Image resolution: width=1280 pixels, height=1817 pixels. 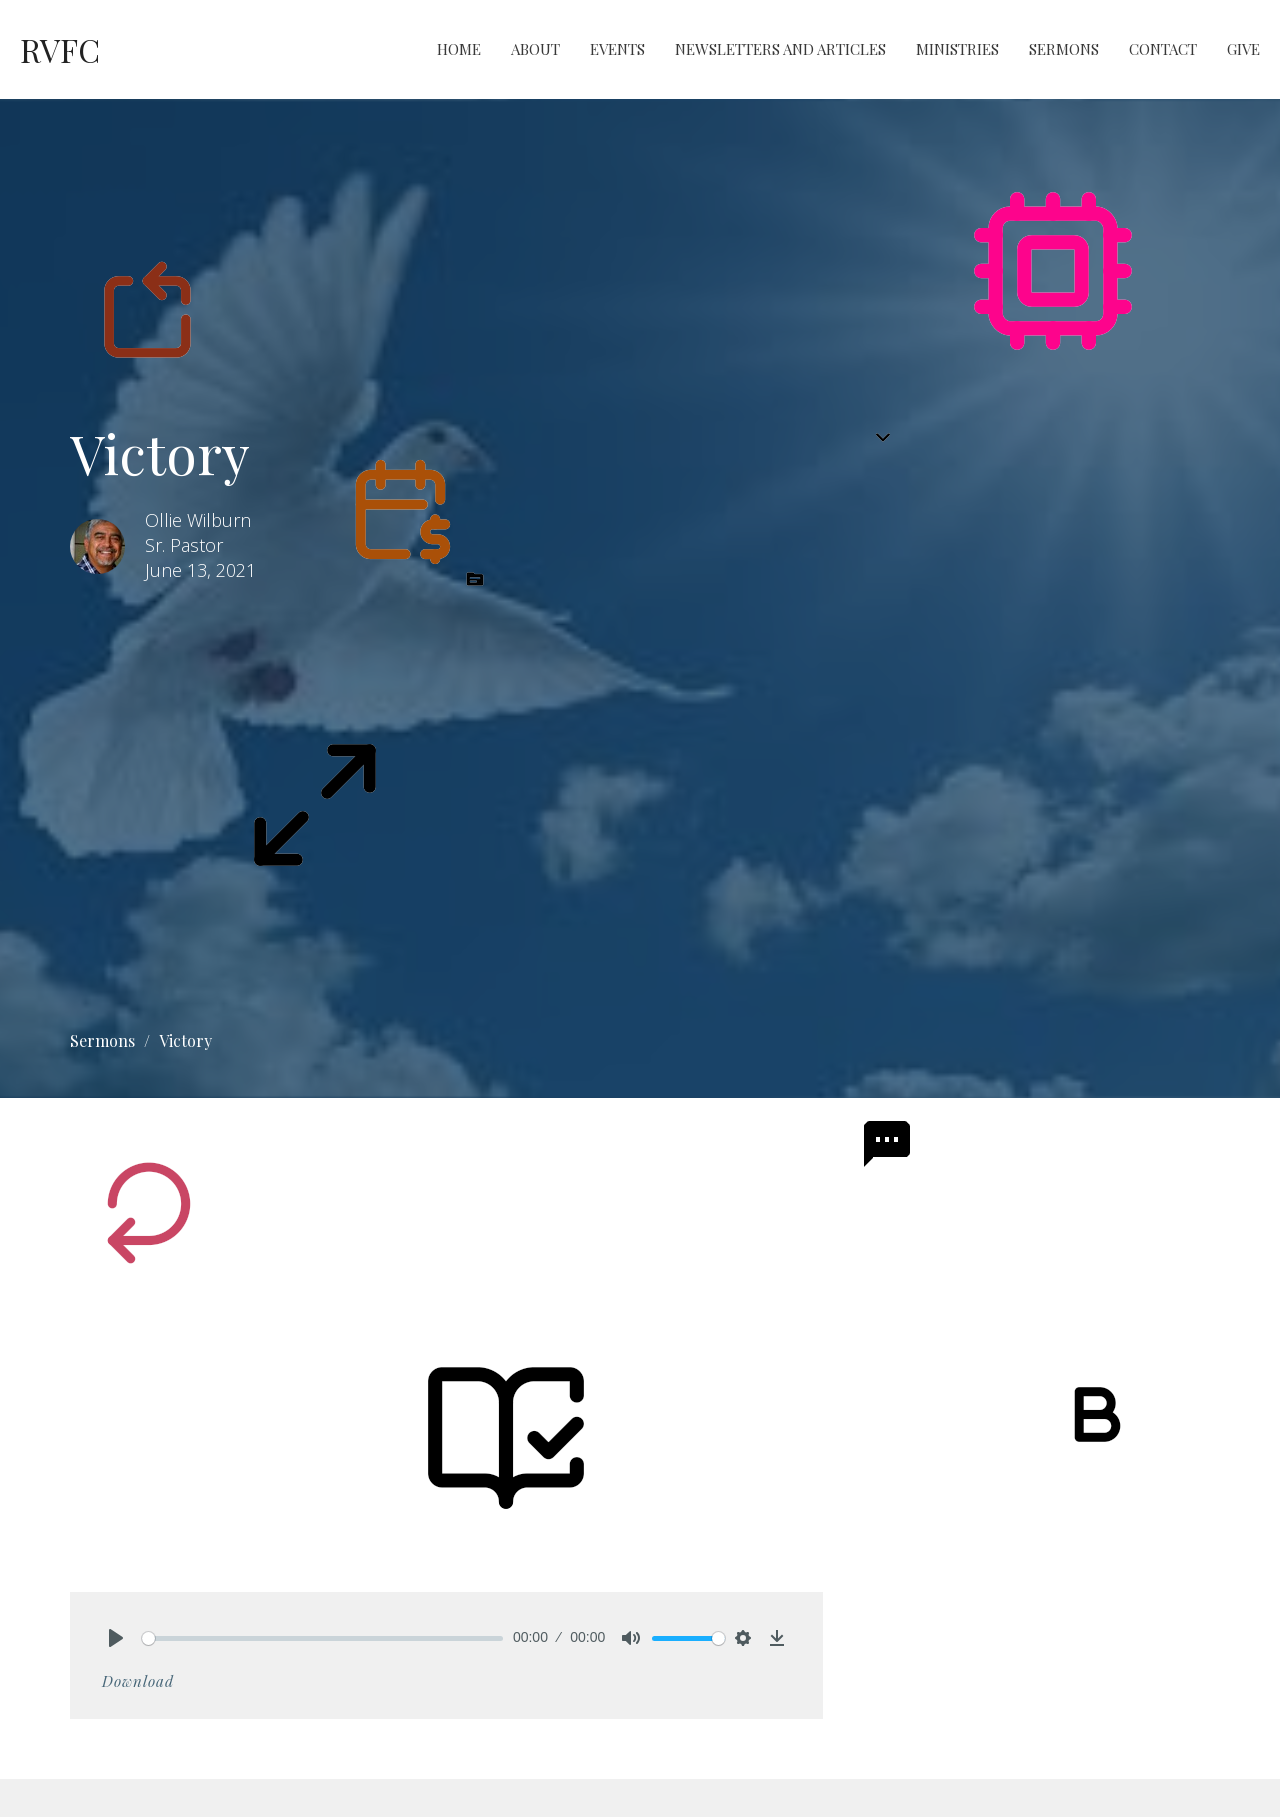 I want to click on mark a book or reading item as completed, so click(x=506, y=1438).